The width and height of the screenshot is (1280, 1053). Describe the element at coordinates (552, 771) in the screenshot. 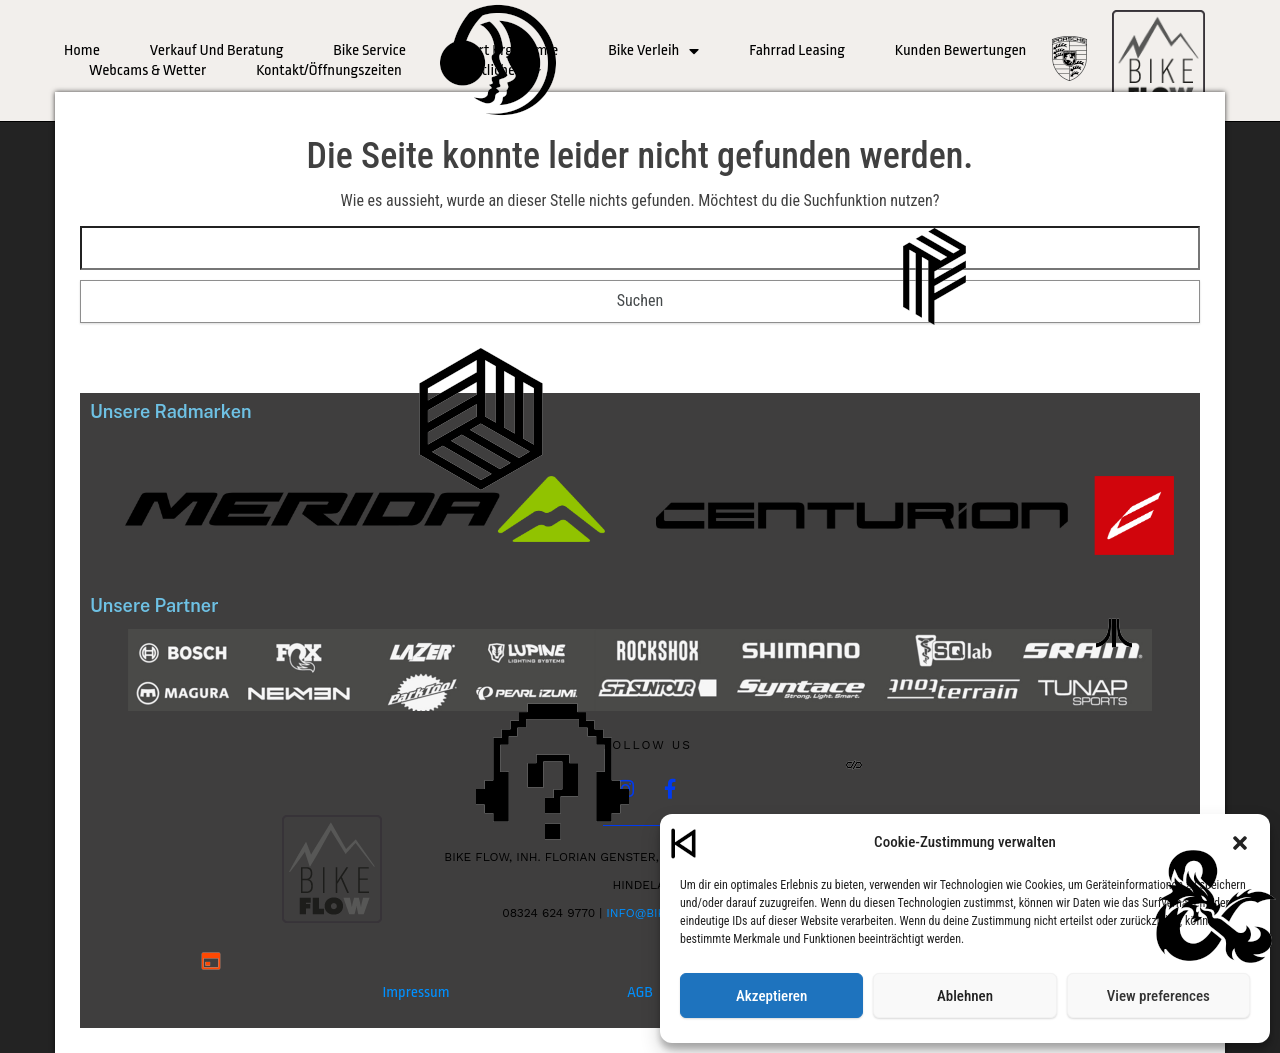

I see `open the 1001tracklists app or website` at that location.